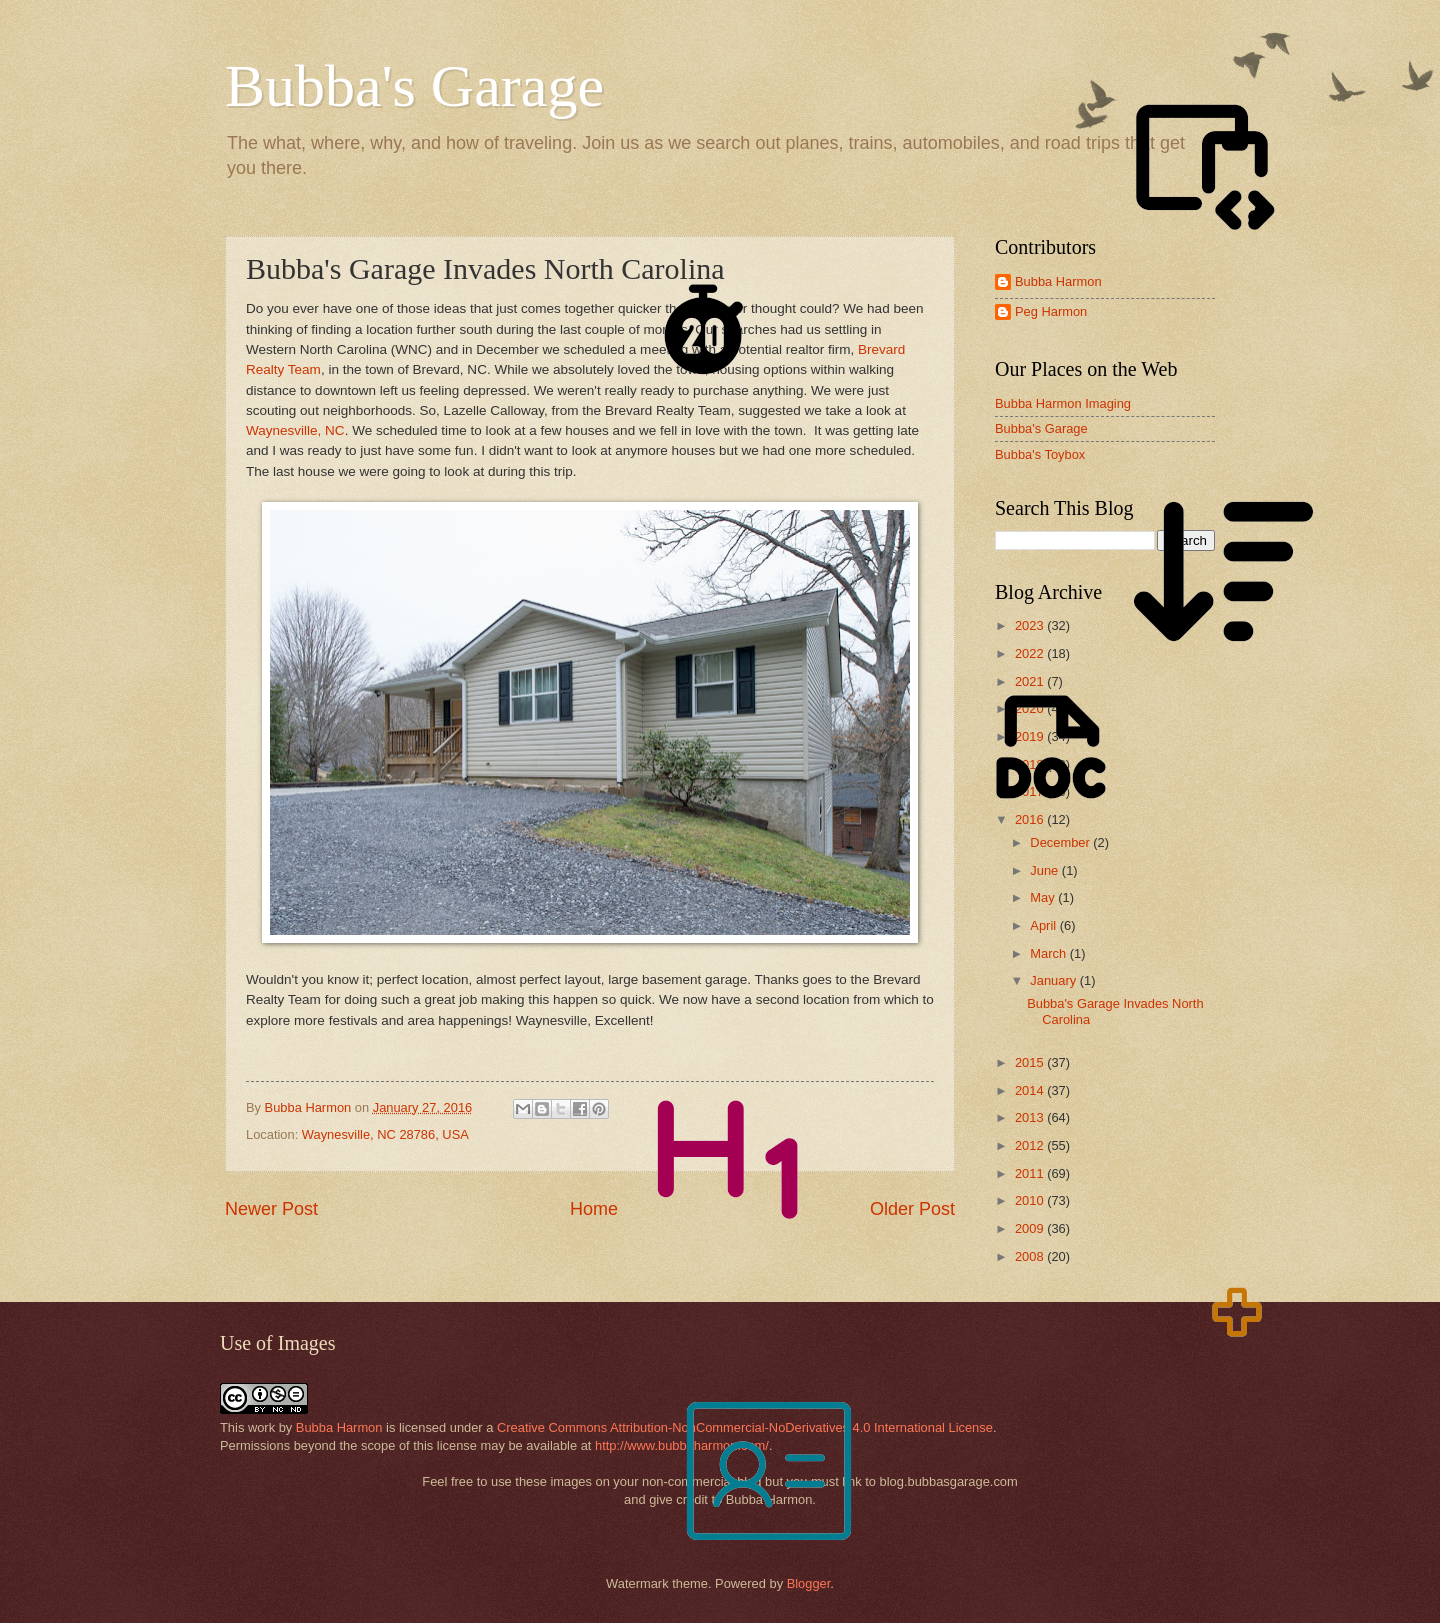  I want to click on access developer tools across devices, so click(1202, 164).